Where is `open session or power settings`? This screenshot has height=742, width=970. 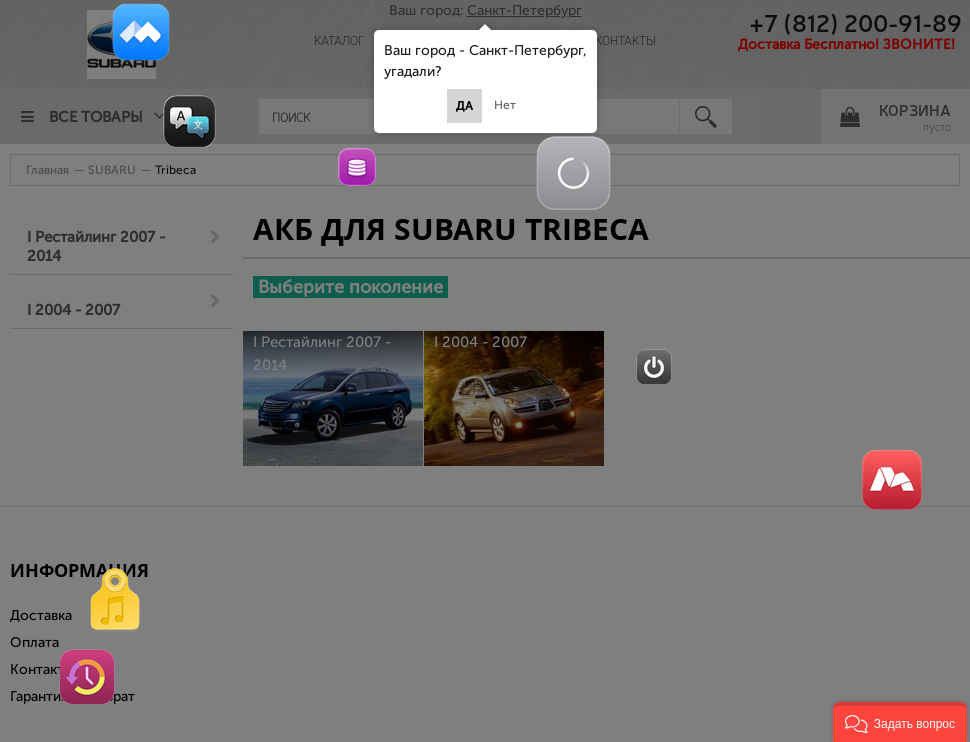 open session or power settings is located at coordinates (654, 367).